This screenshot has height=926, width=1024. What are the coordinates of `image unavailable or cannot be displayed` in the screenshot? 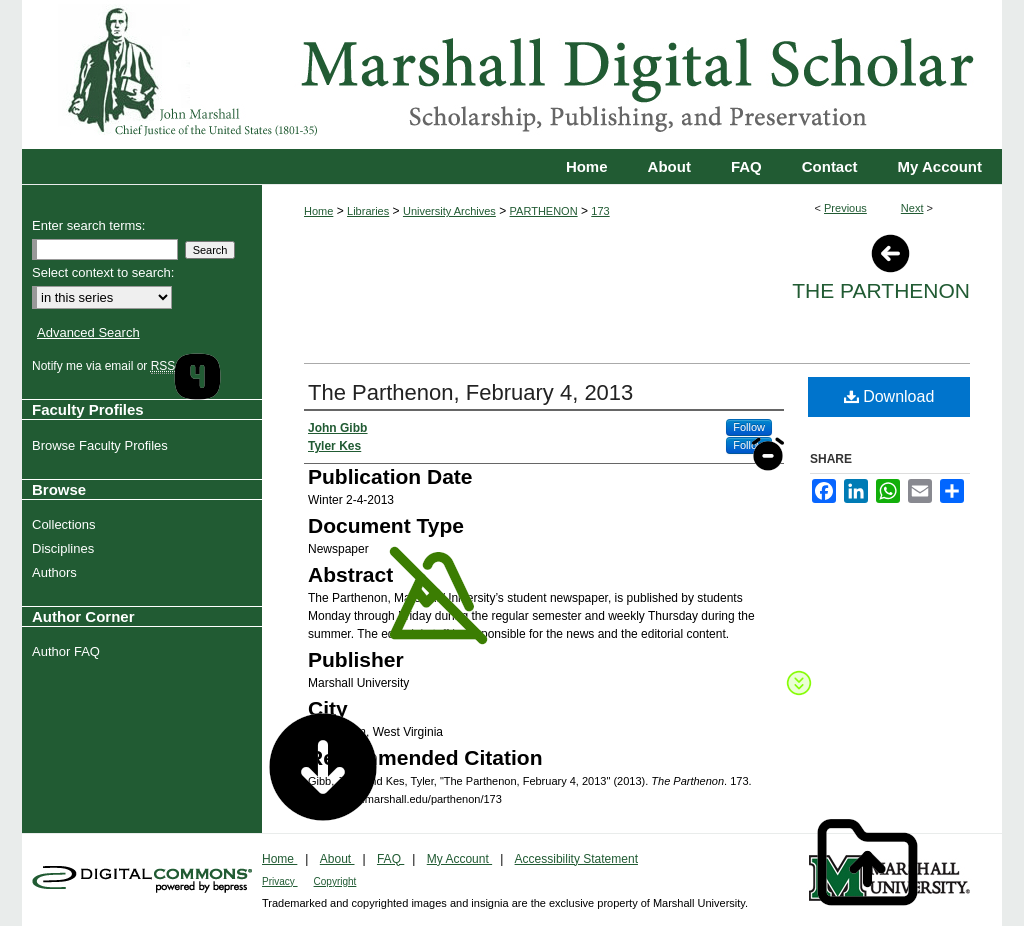 It's located at (438, 595).